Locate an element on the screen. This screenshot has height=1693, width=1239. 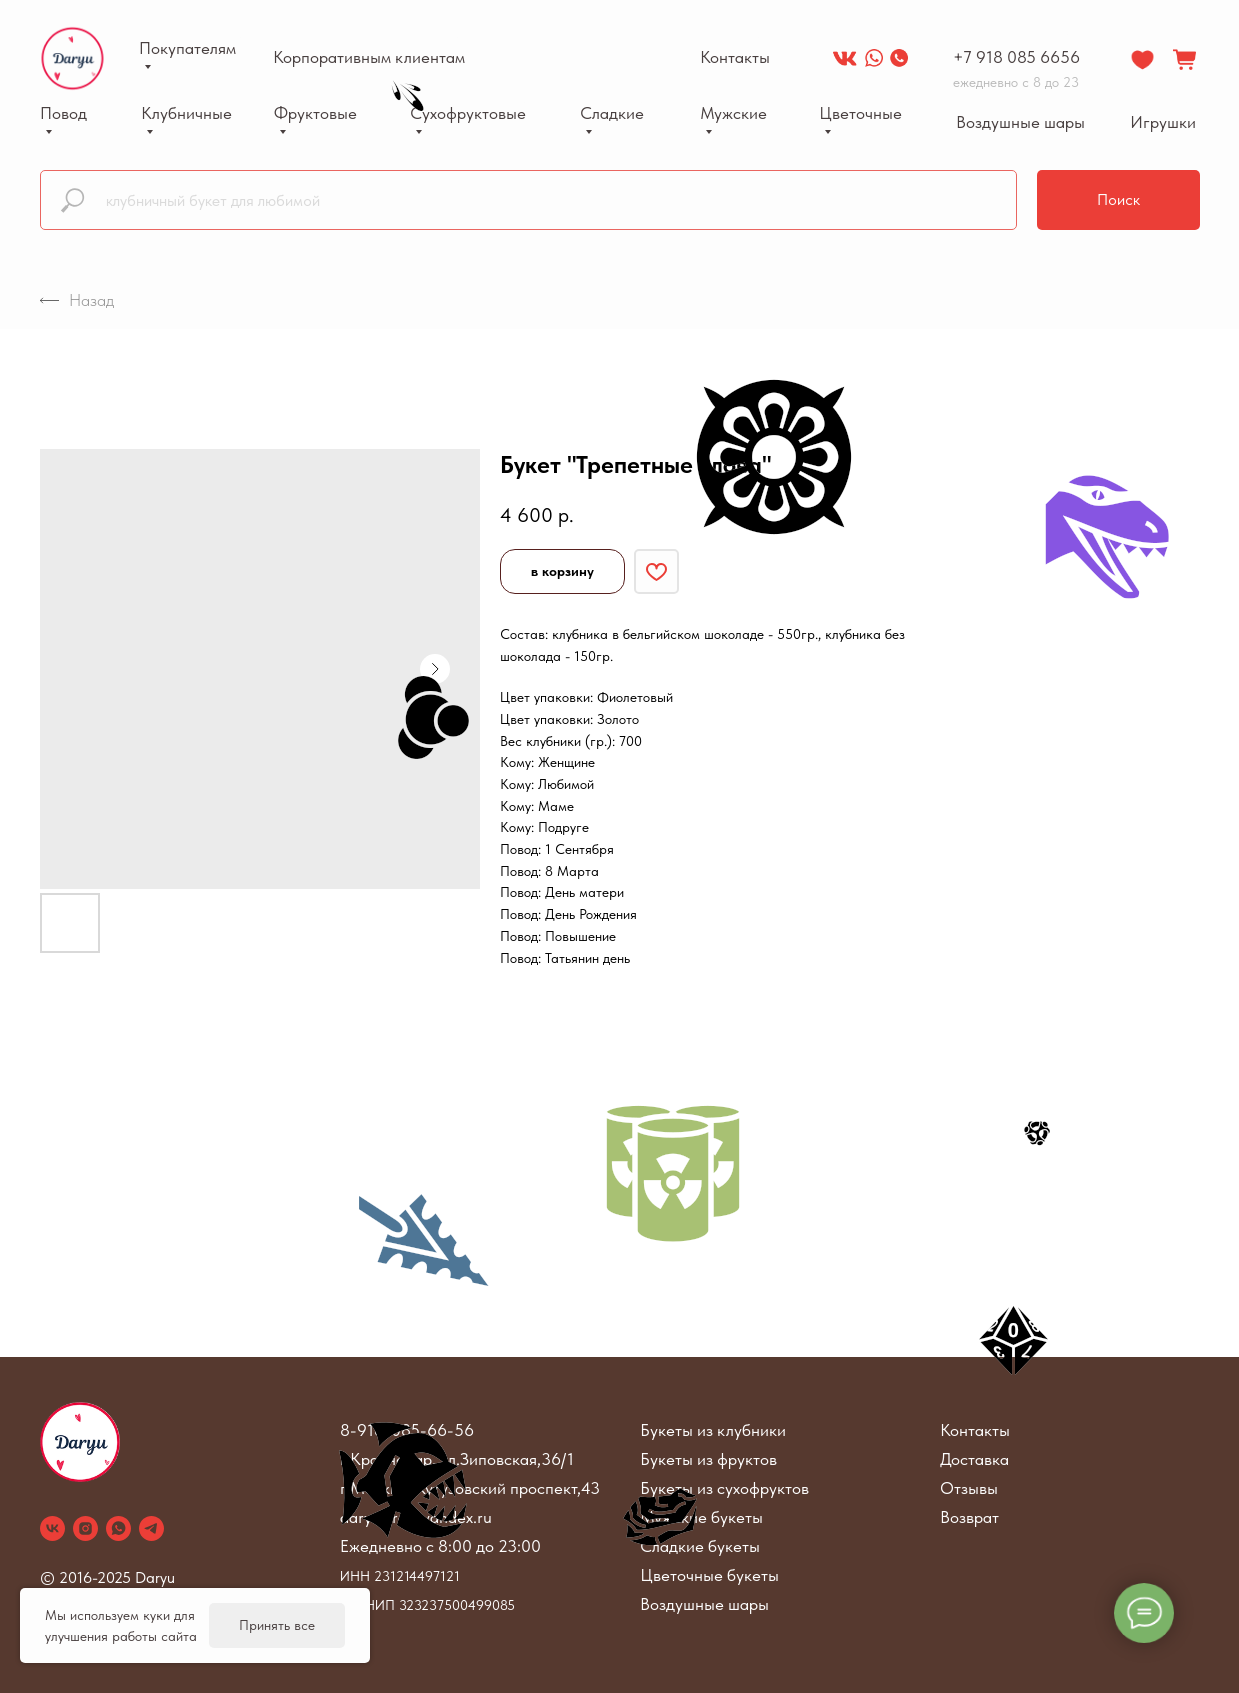
indicates a dangerous creature or hazard in a game is located at coordinates (403, 1480).